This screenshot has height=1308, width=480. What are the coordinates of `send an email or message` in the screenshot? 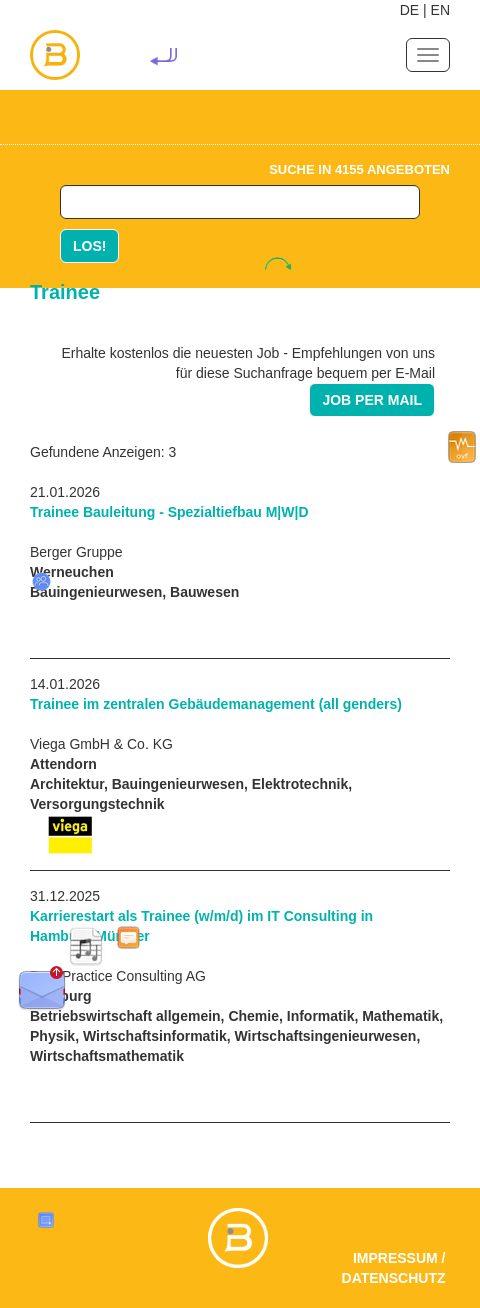 It's located at (42, 990).